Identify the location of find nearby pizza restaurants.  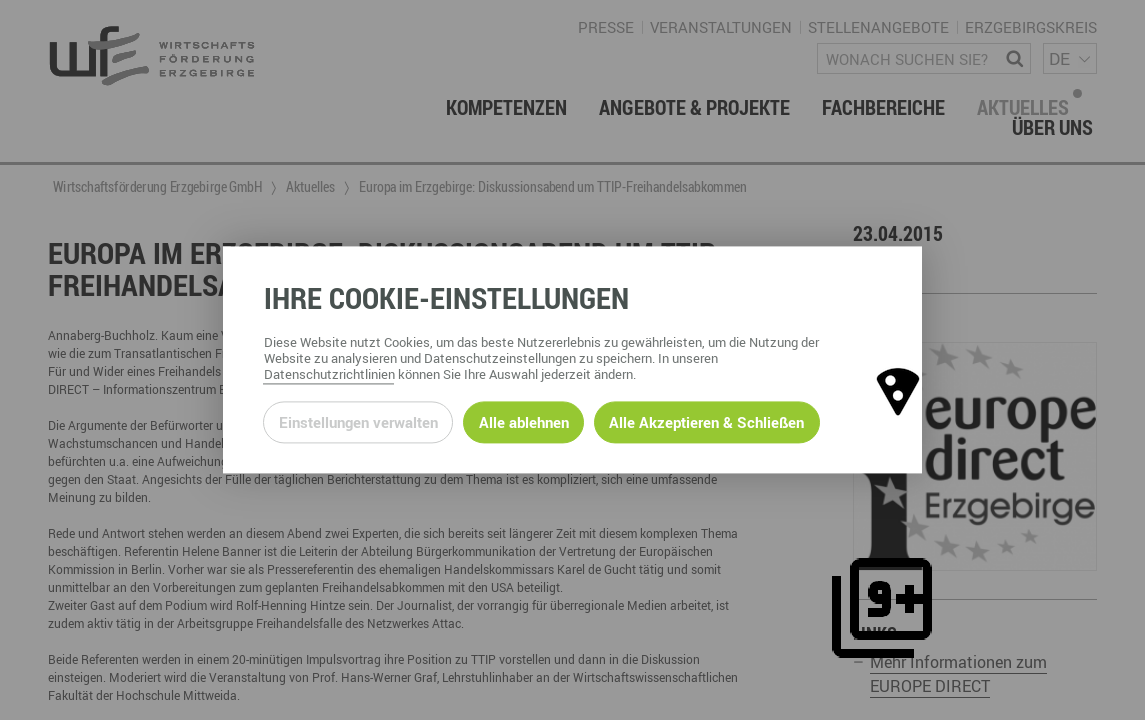
(898, 393).